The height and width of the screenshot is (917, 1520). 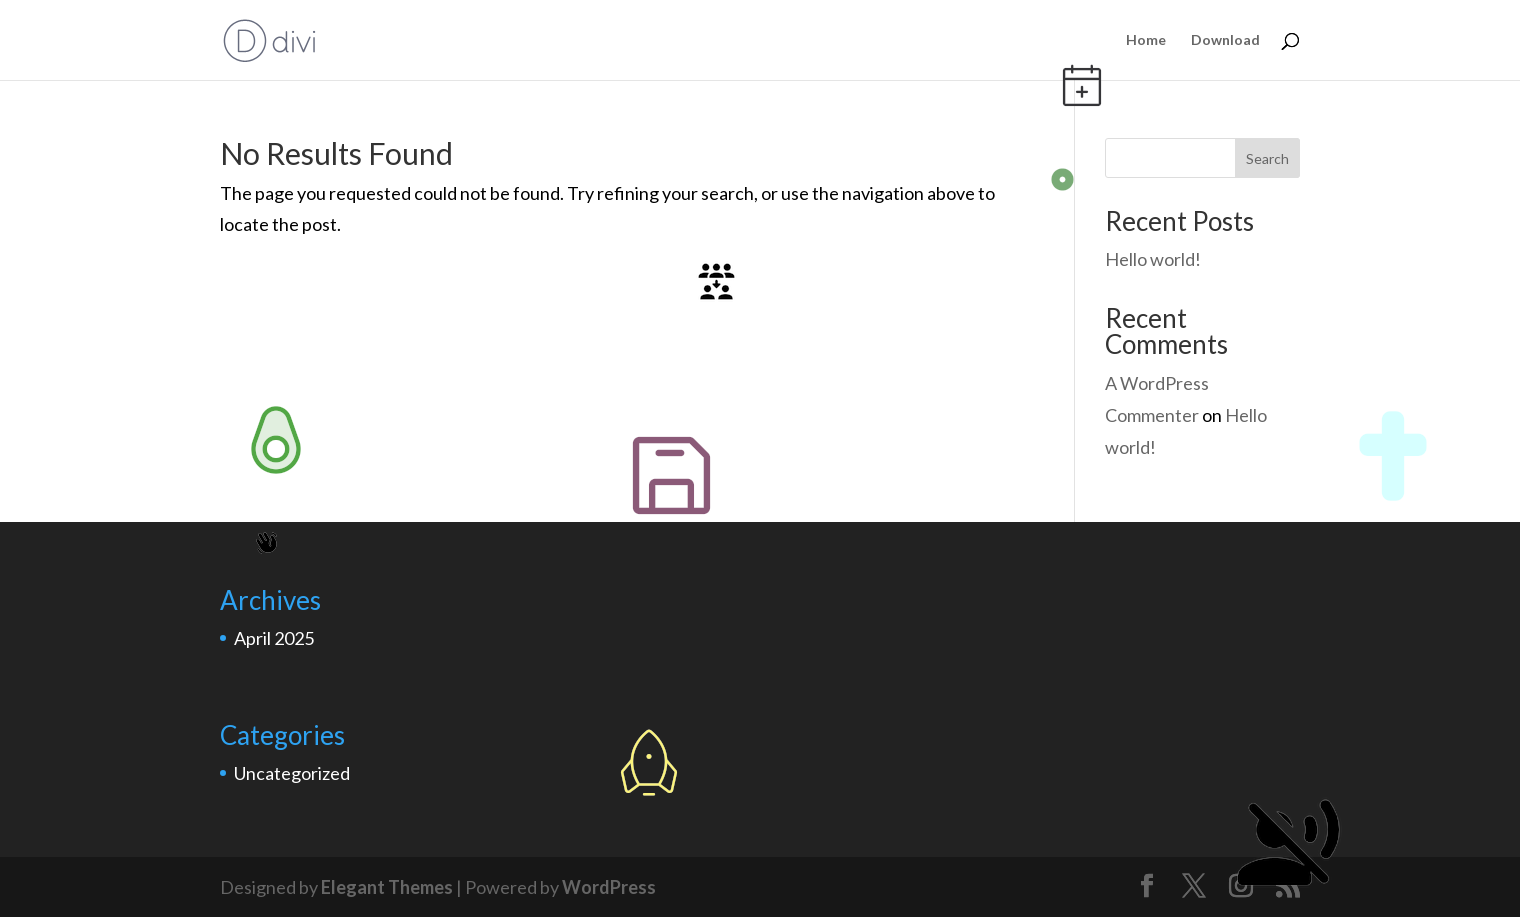 I want to click on reduce maximum occupancy or group size, so click(x=716, y=281).